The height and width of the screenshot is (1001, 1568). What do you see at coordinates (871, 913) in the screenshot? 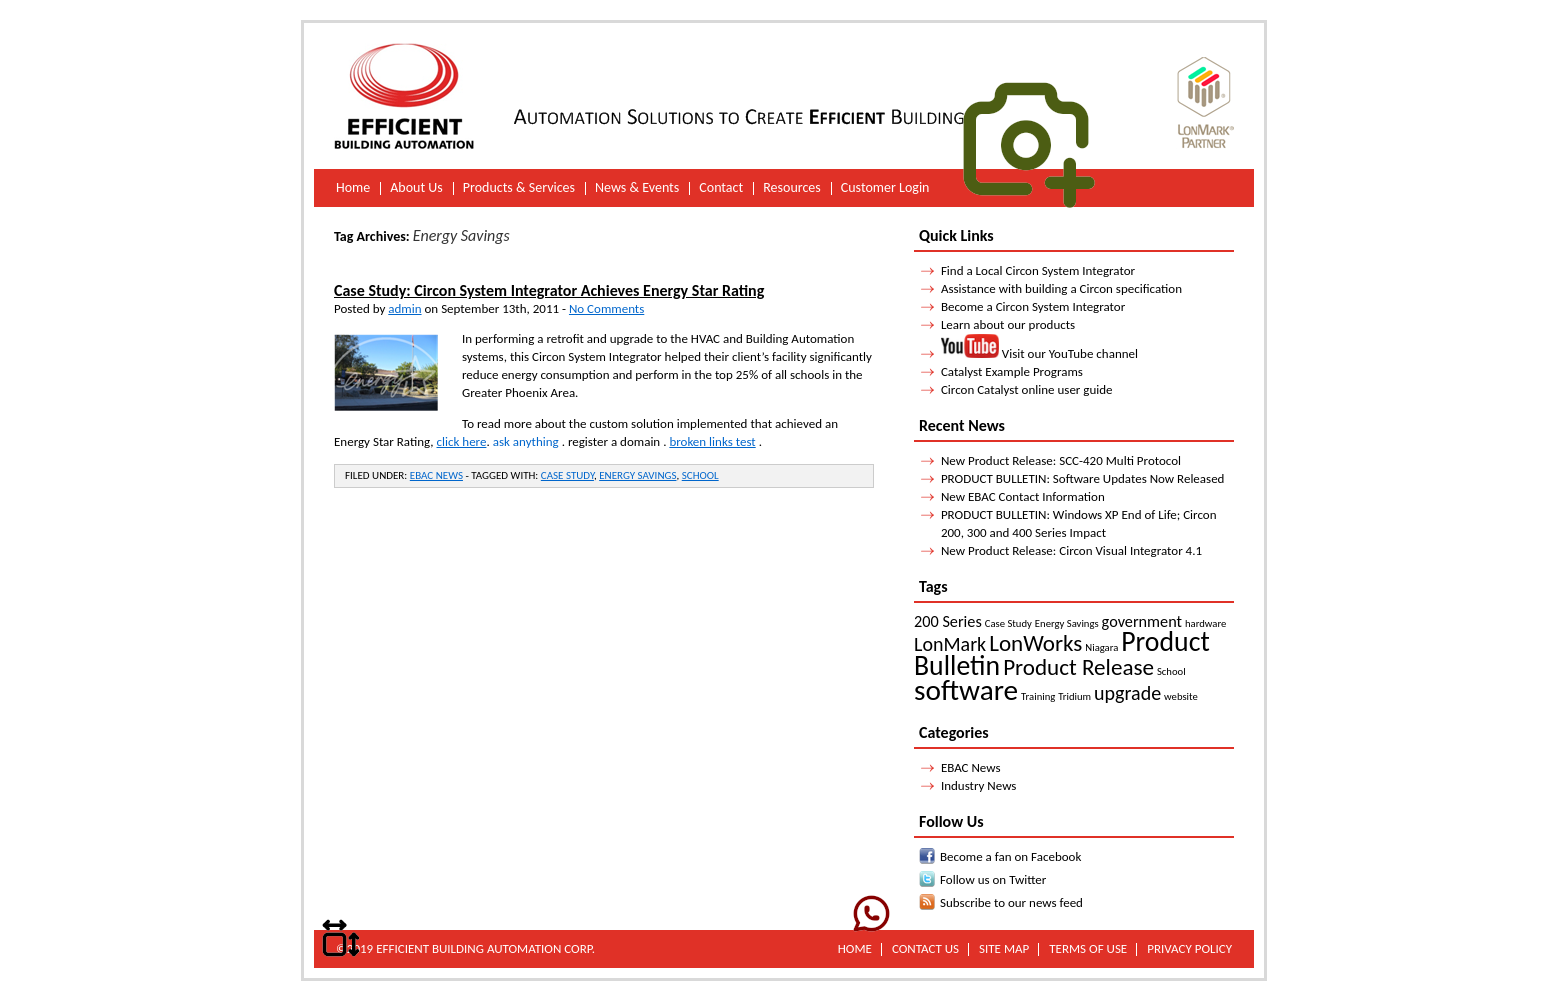
I see `open WhatsApp messaging app` at bounding box center [871, 913].